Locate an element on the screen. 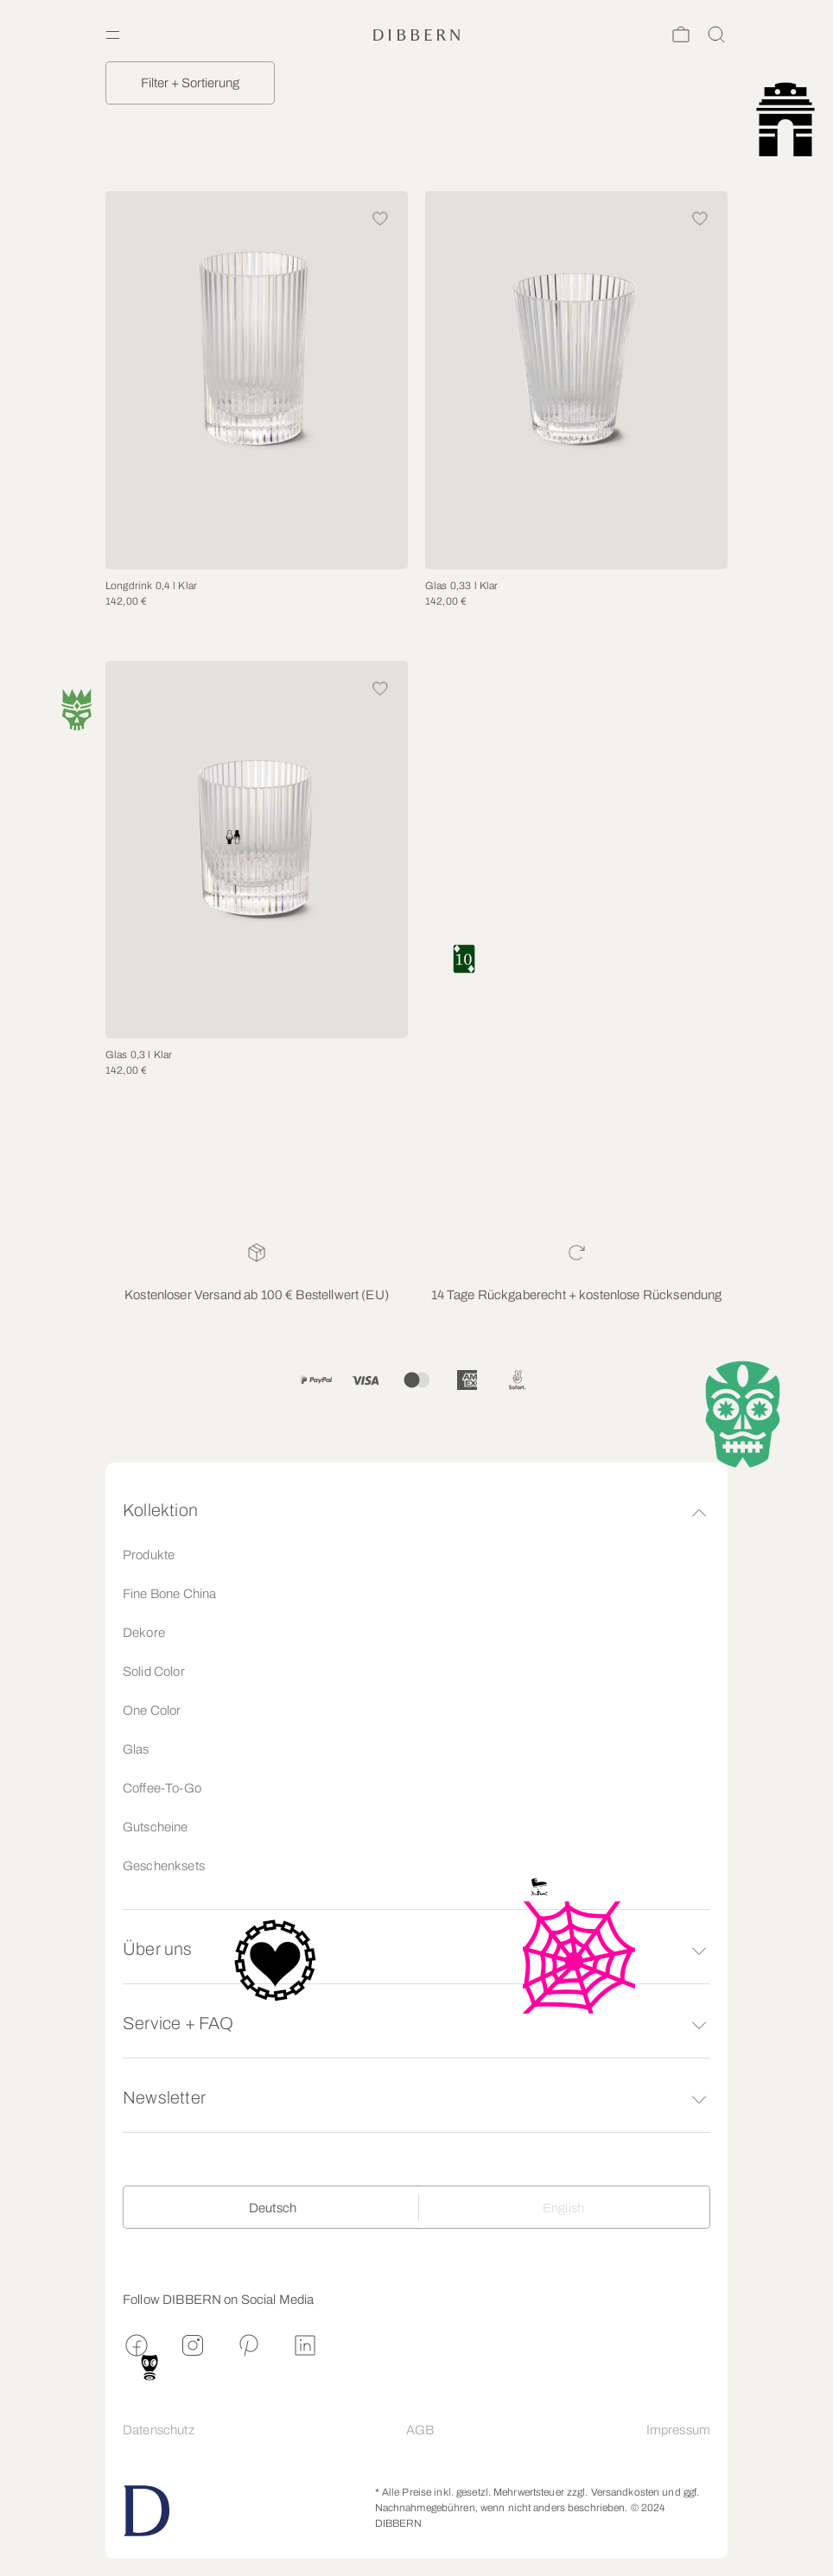 This screenshot has height=2576, width=833. indicates a boss enemy or final challenge is located at coordinates (77, 710).